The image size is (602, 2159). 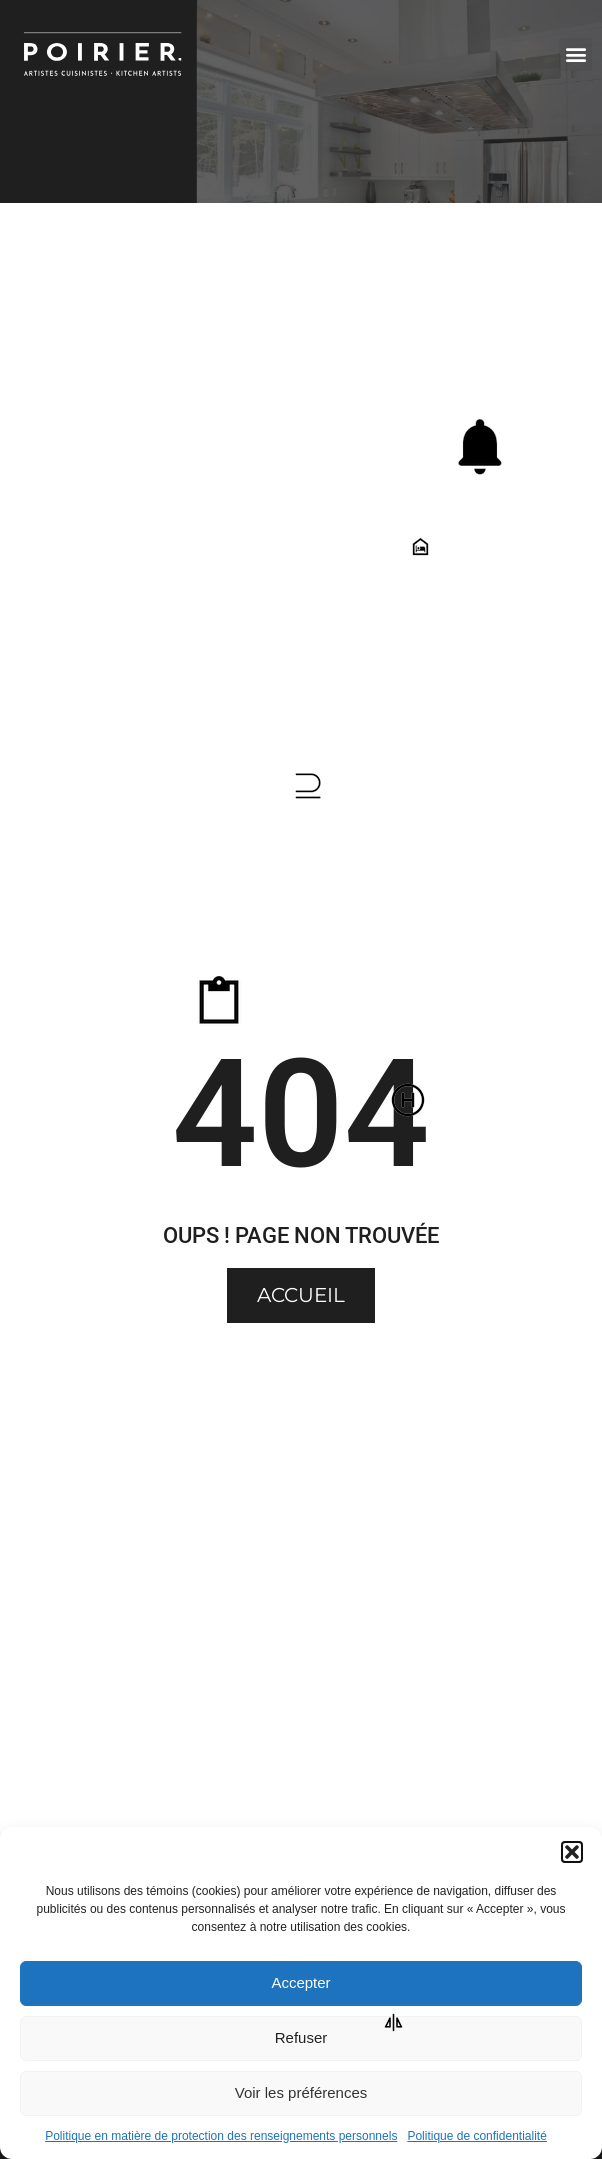 I want to click on find nearby overnight shelters or accommodations, so click(x=420, y=546).